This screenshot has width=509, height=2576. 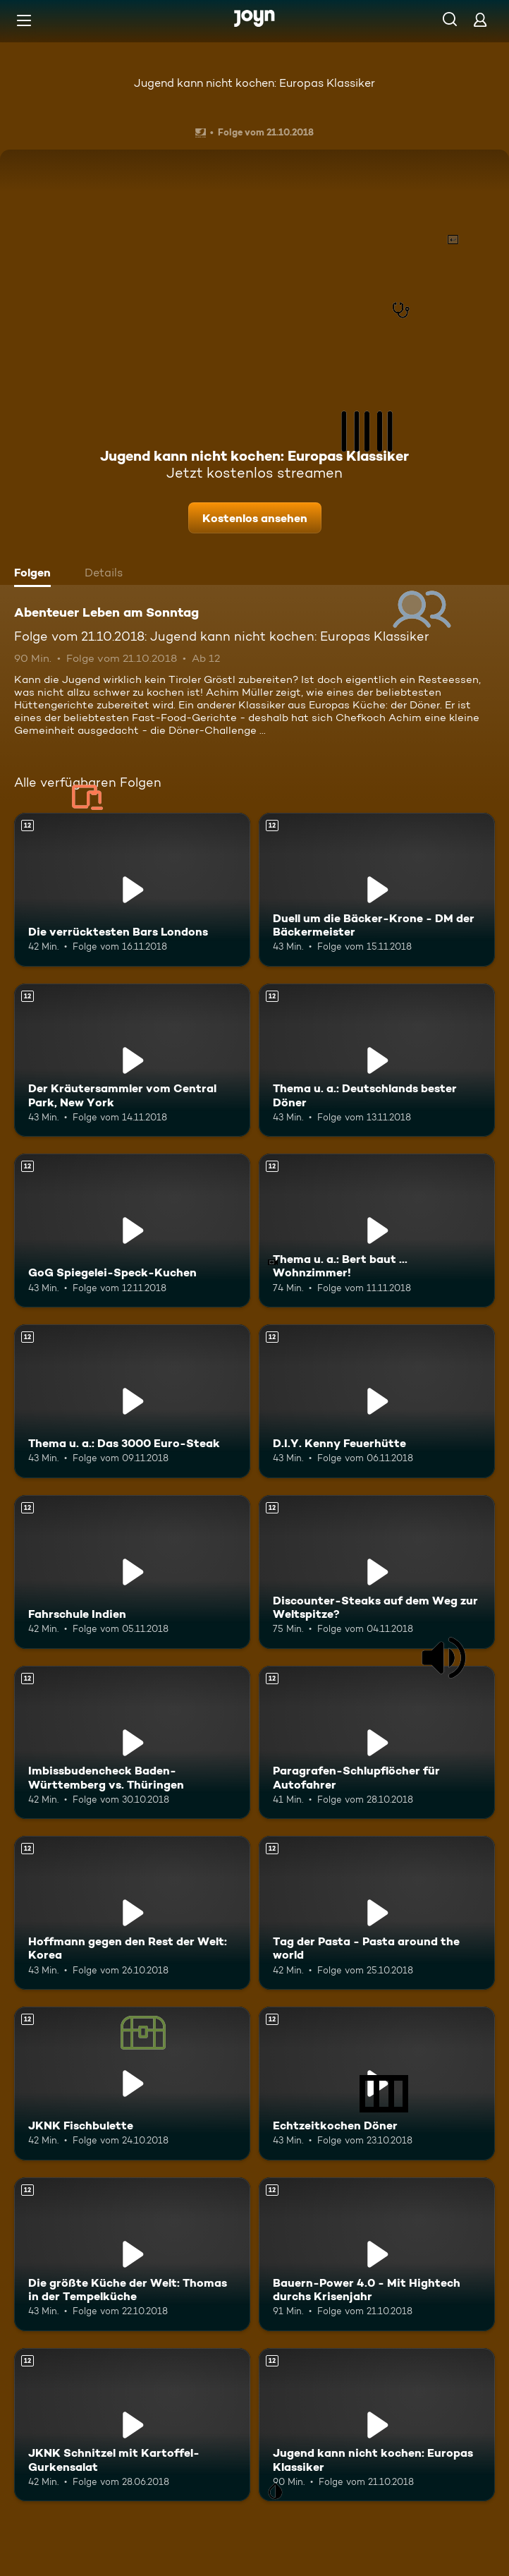 What do you see at coordinates (143, 2033) in the screenshot?
I see `access your rewards or collectibles` at bounding box center [143, 2033].